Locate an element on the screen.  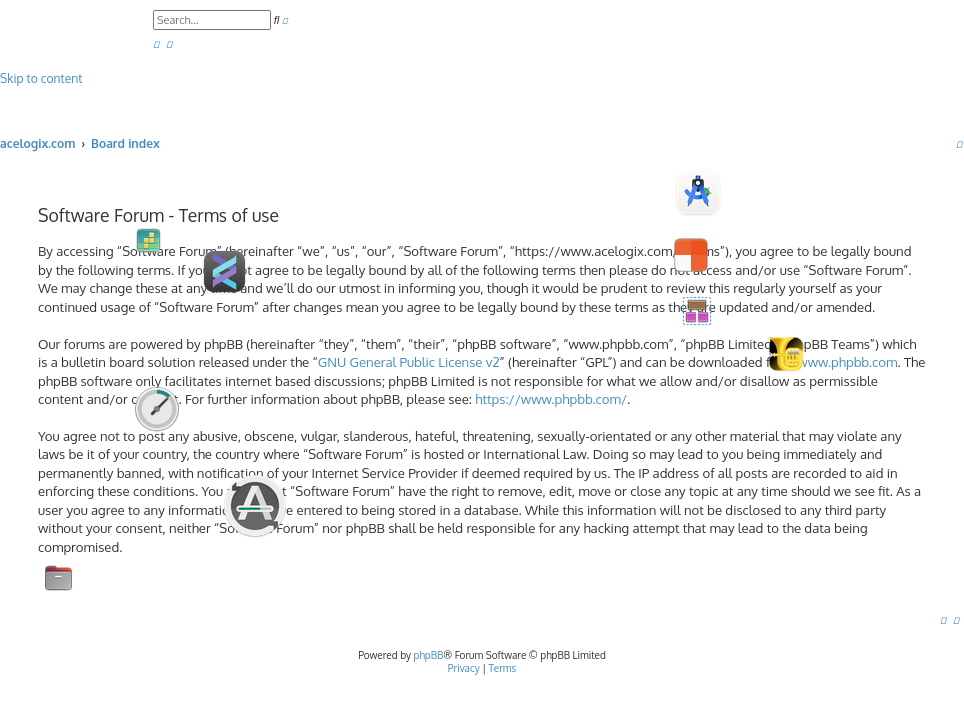
switch to the bottom-left workspace is located at coordinates (691, 255).